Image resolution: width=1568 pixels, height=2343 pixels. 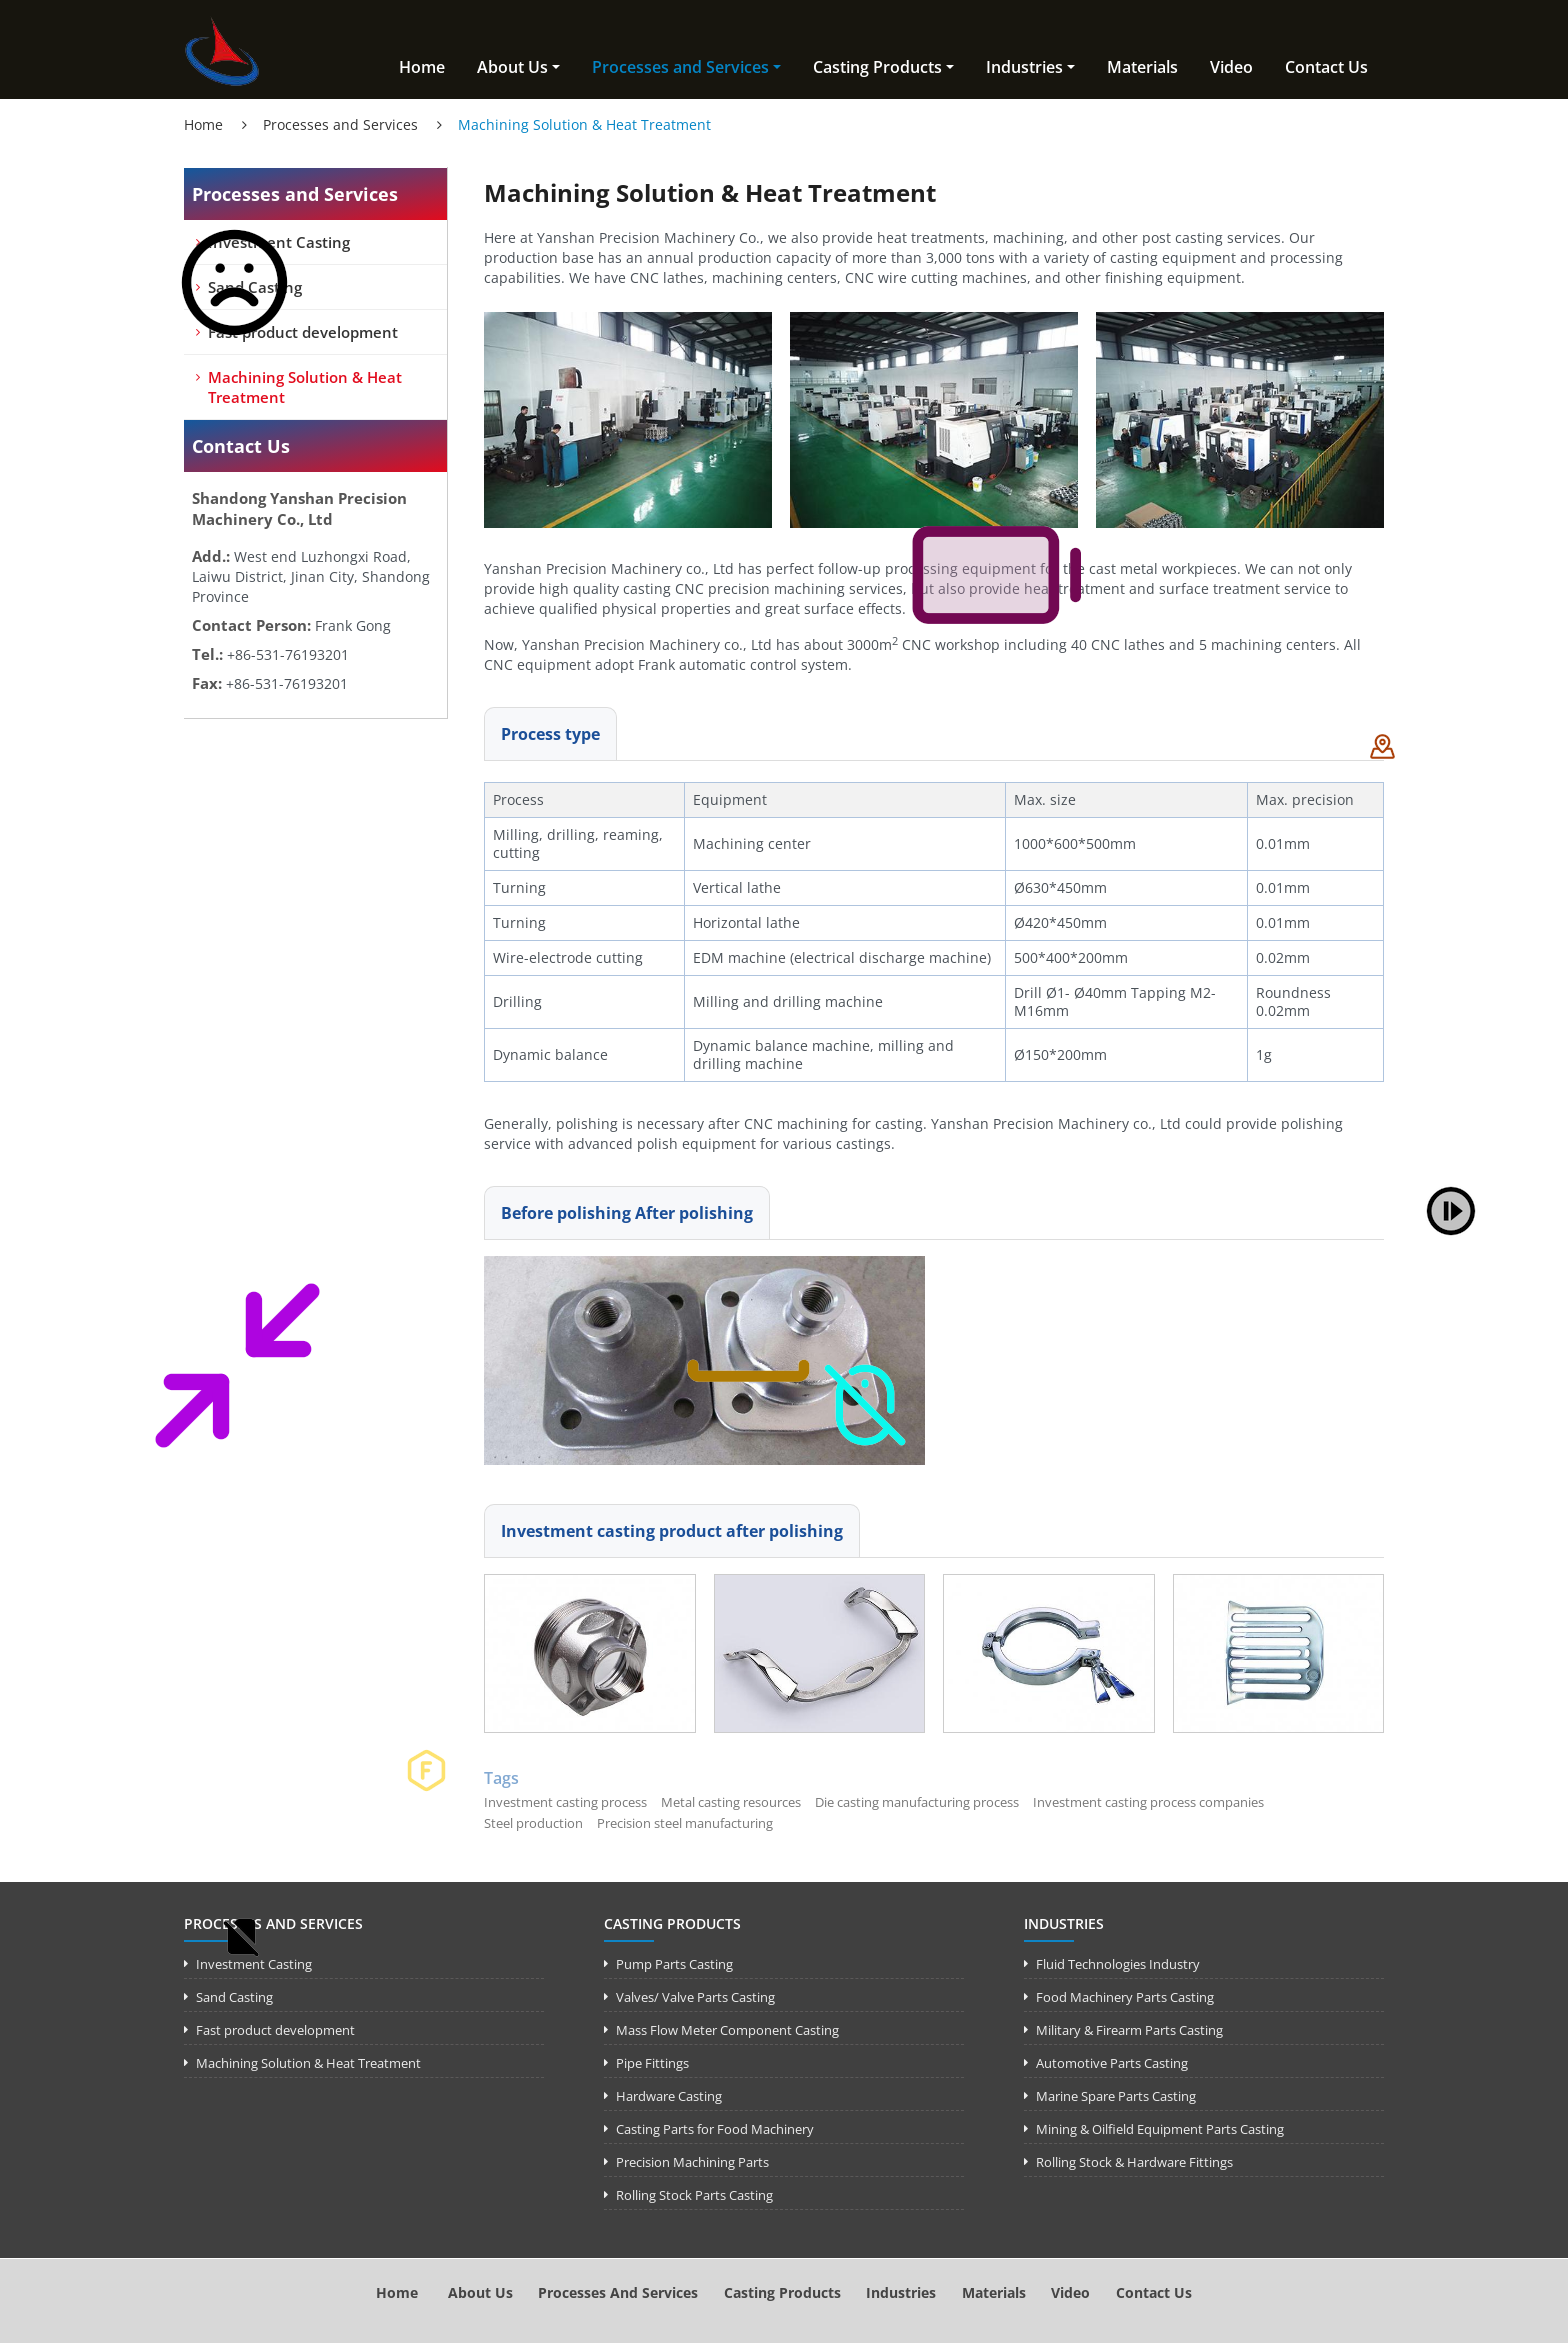 What do you see at coordinates (1382, 746) in the screenshot?
I see `view pinned location on map` at bounding box center [1382, 746].